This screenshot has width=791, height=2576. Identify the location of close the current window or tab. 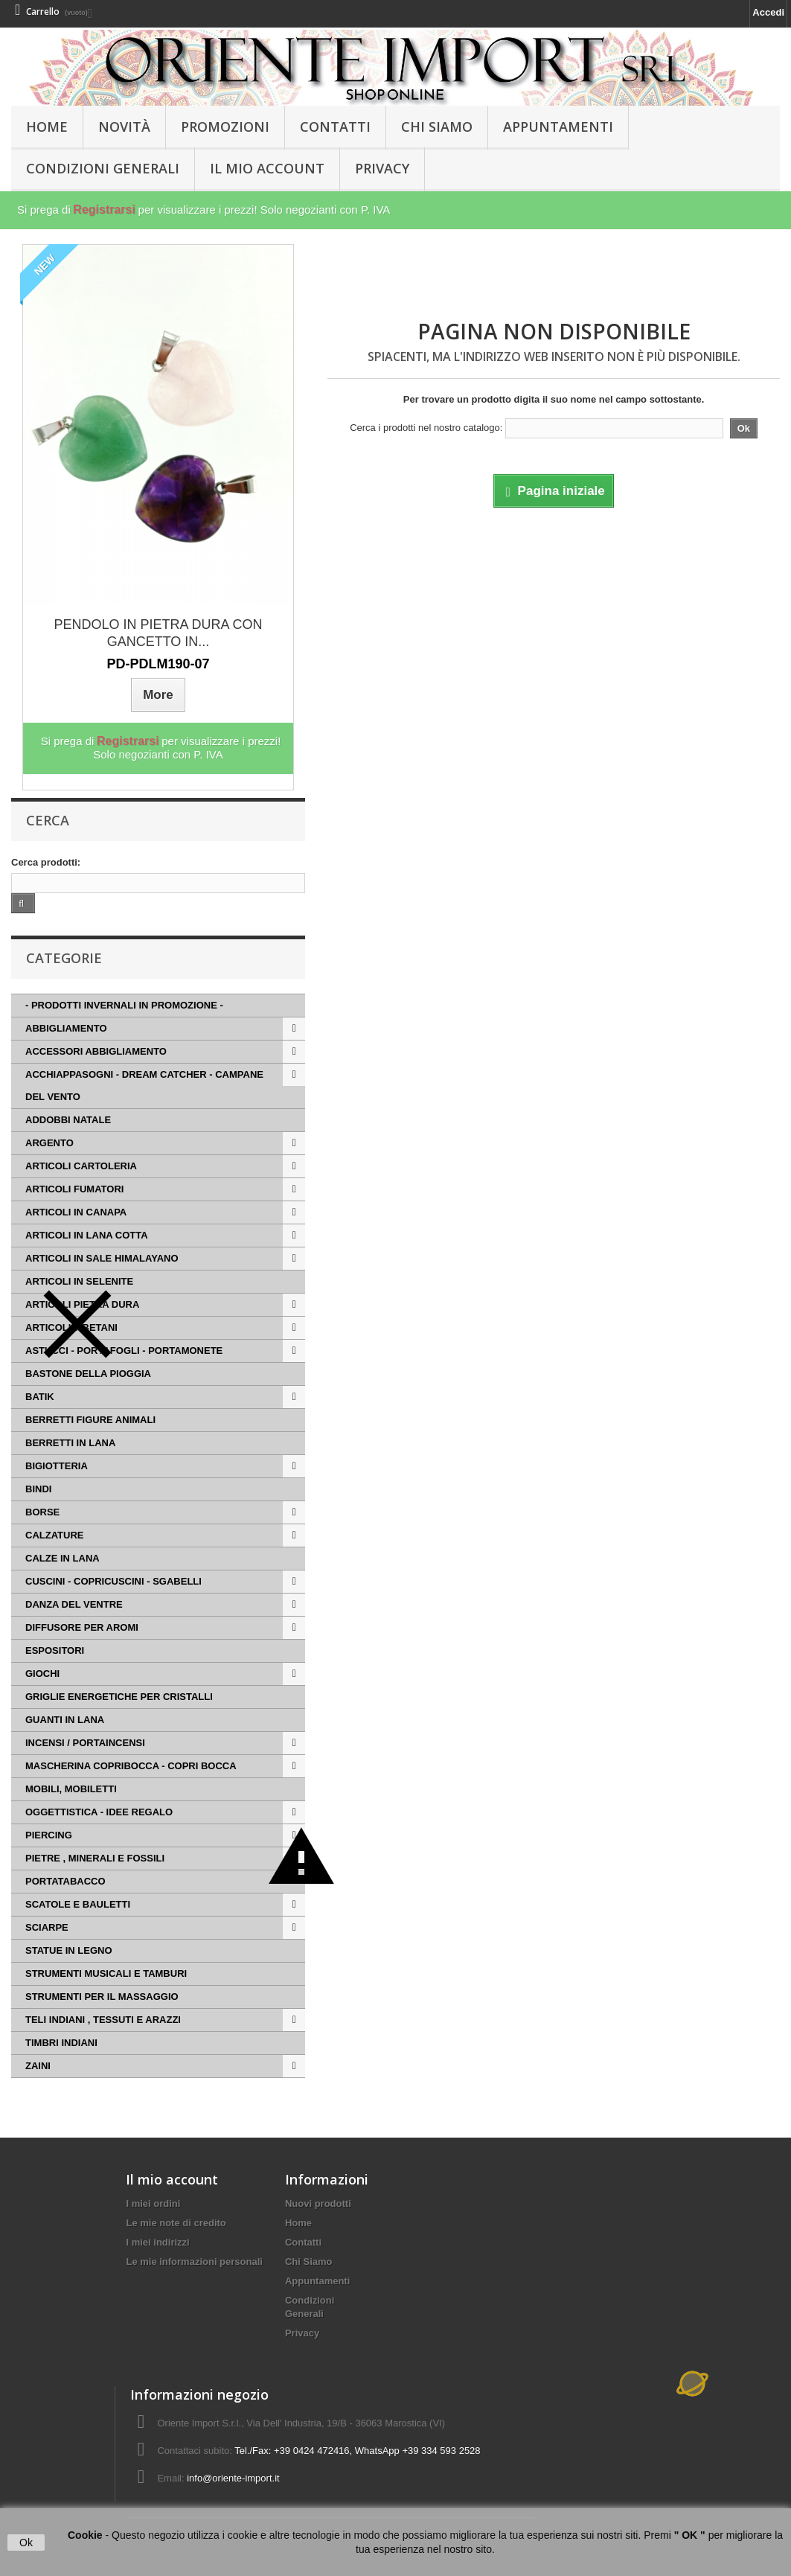
(77, 1324).